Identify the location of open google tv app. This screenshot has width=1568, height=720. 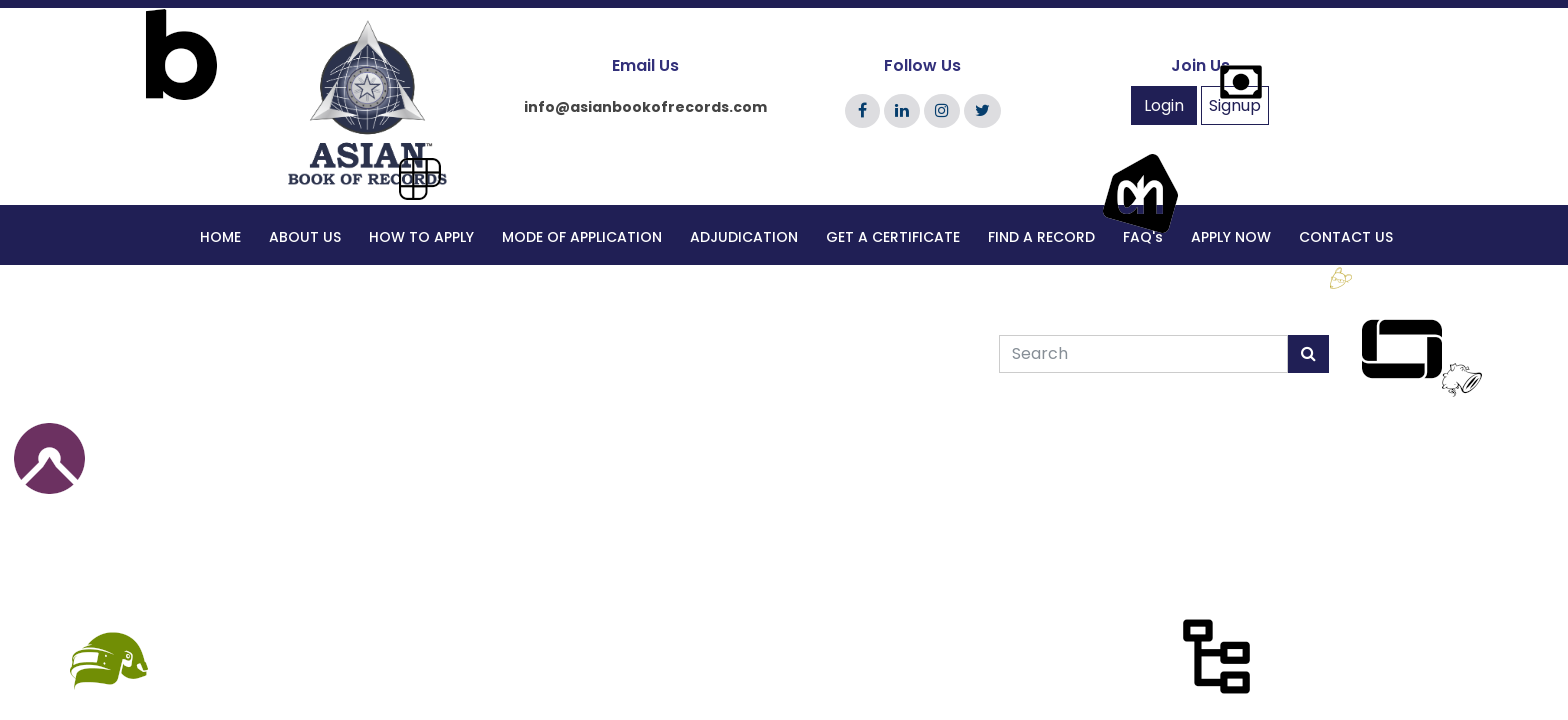
(1402, 349).